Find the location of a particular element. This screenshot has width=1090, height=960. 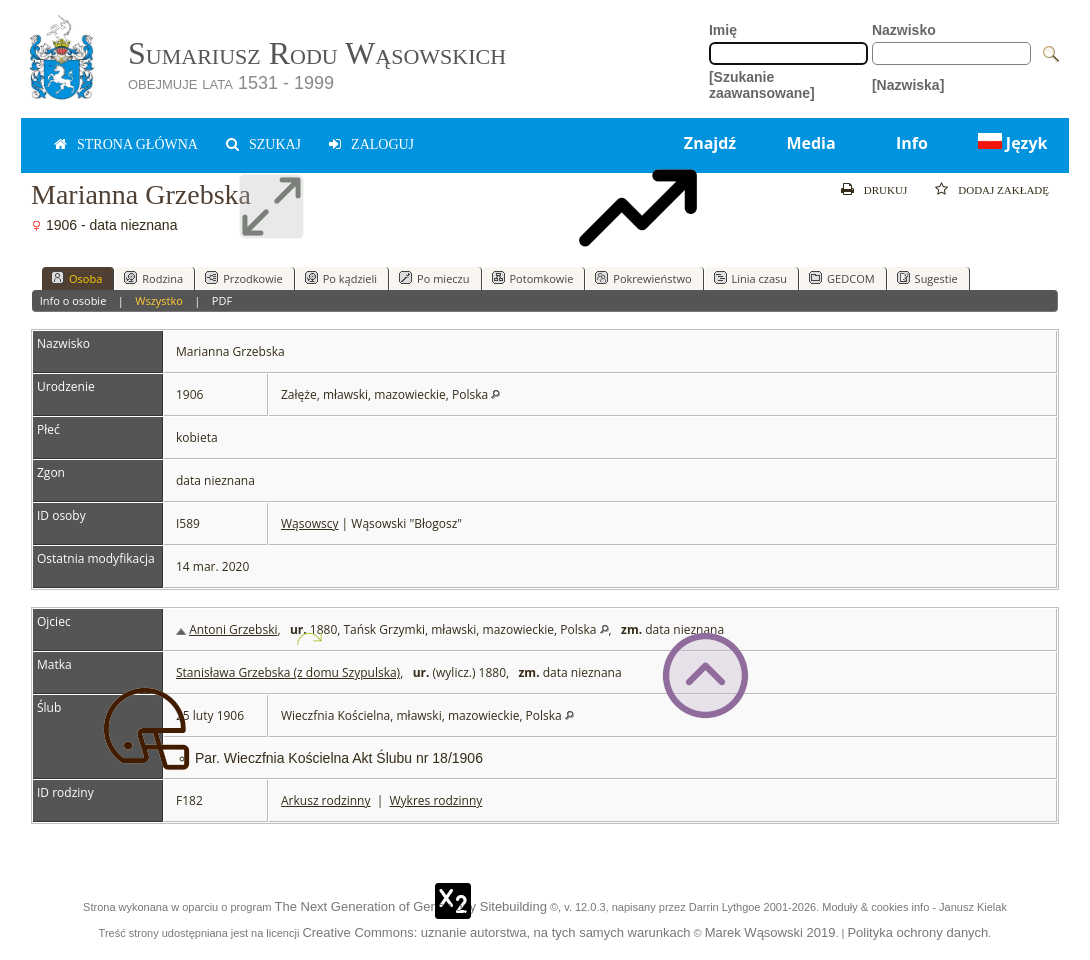

view trending or popular content is located at coordinates (638, 212).